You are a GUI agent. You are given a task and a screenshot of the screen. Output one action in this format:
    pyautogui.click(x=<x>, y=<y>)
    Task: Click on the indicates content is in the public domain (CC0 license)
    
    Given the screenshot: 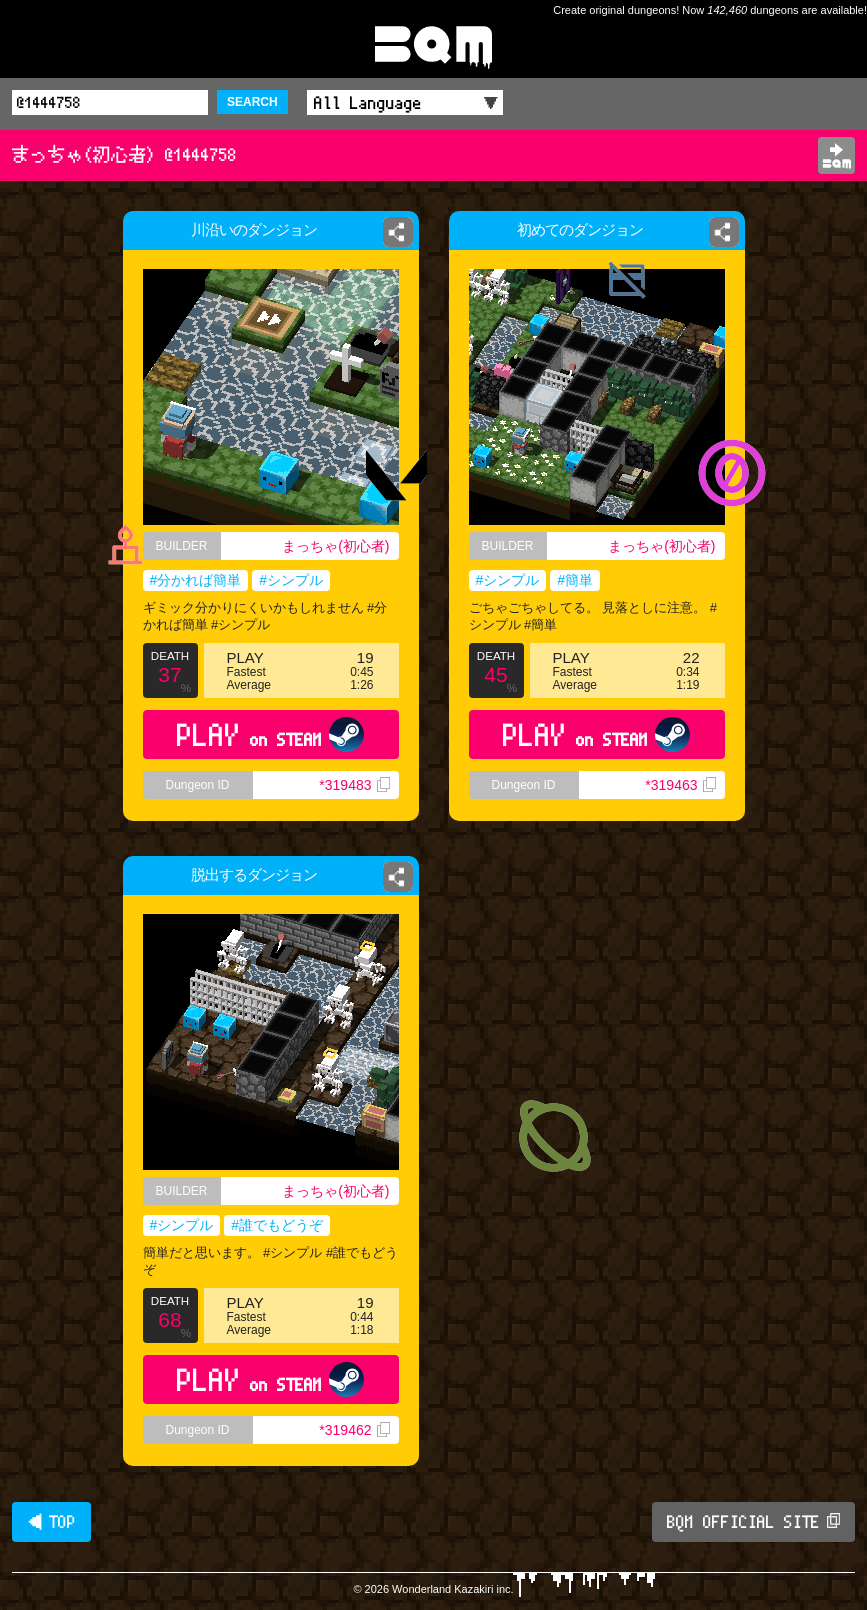 What is the action you would take?
    pyautogui.click(x=732, y=473)
    